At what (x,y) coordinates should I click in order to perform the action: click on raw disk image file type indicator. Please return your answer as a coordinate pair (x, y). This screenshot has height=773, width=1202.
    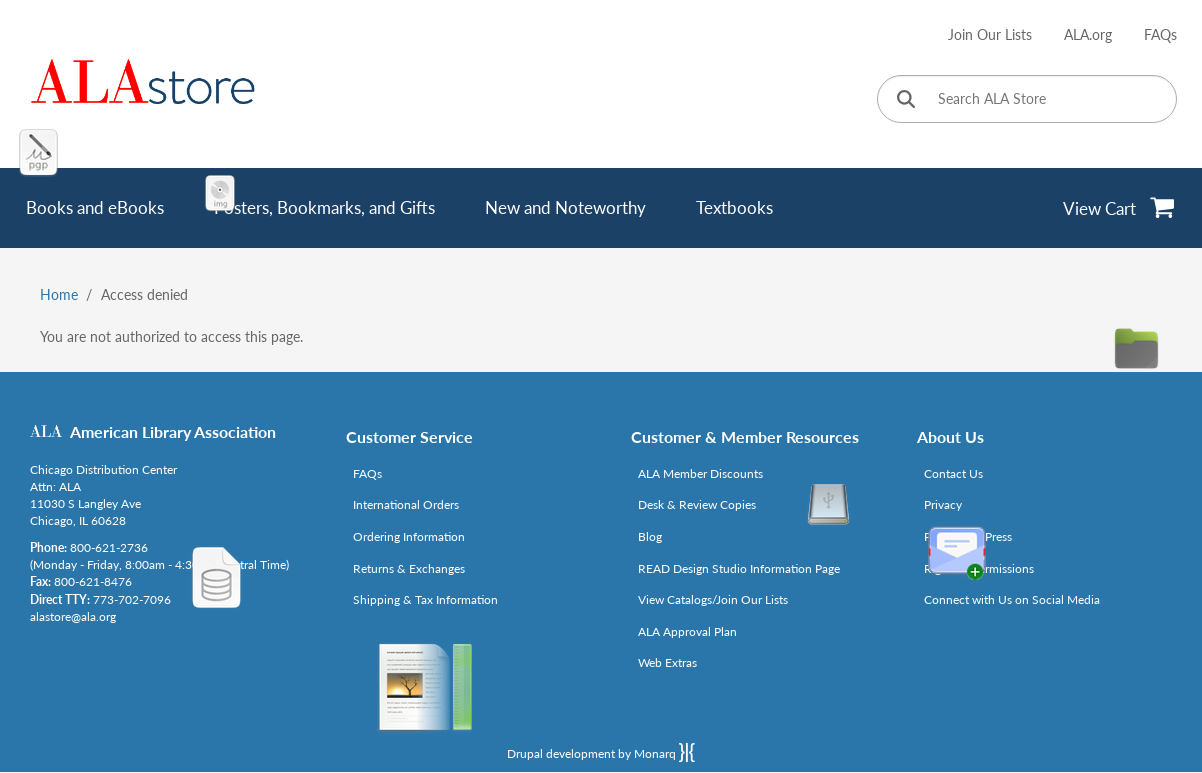
    Looking at the image, I should click on (220, 193).